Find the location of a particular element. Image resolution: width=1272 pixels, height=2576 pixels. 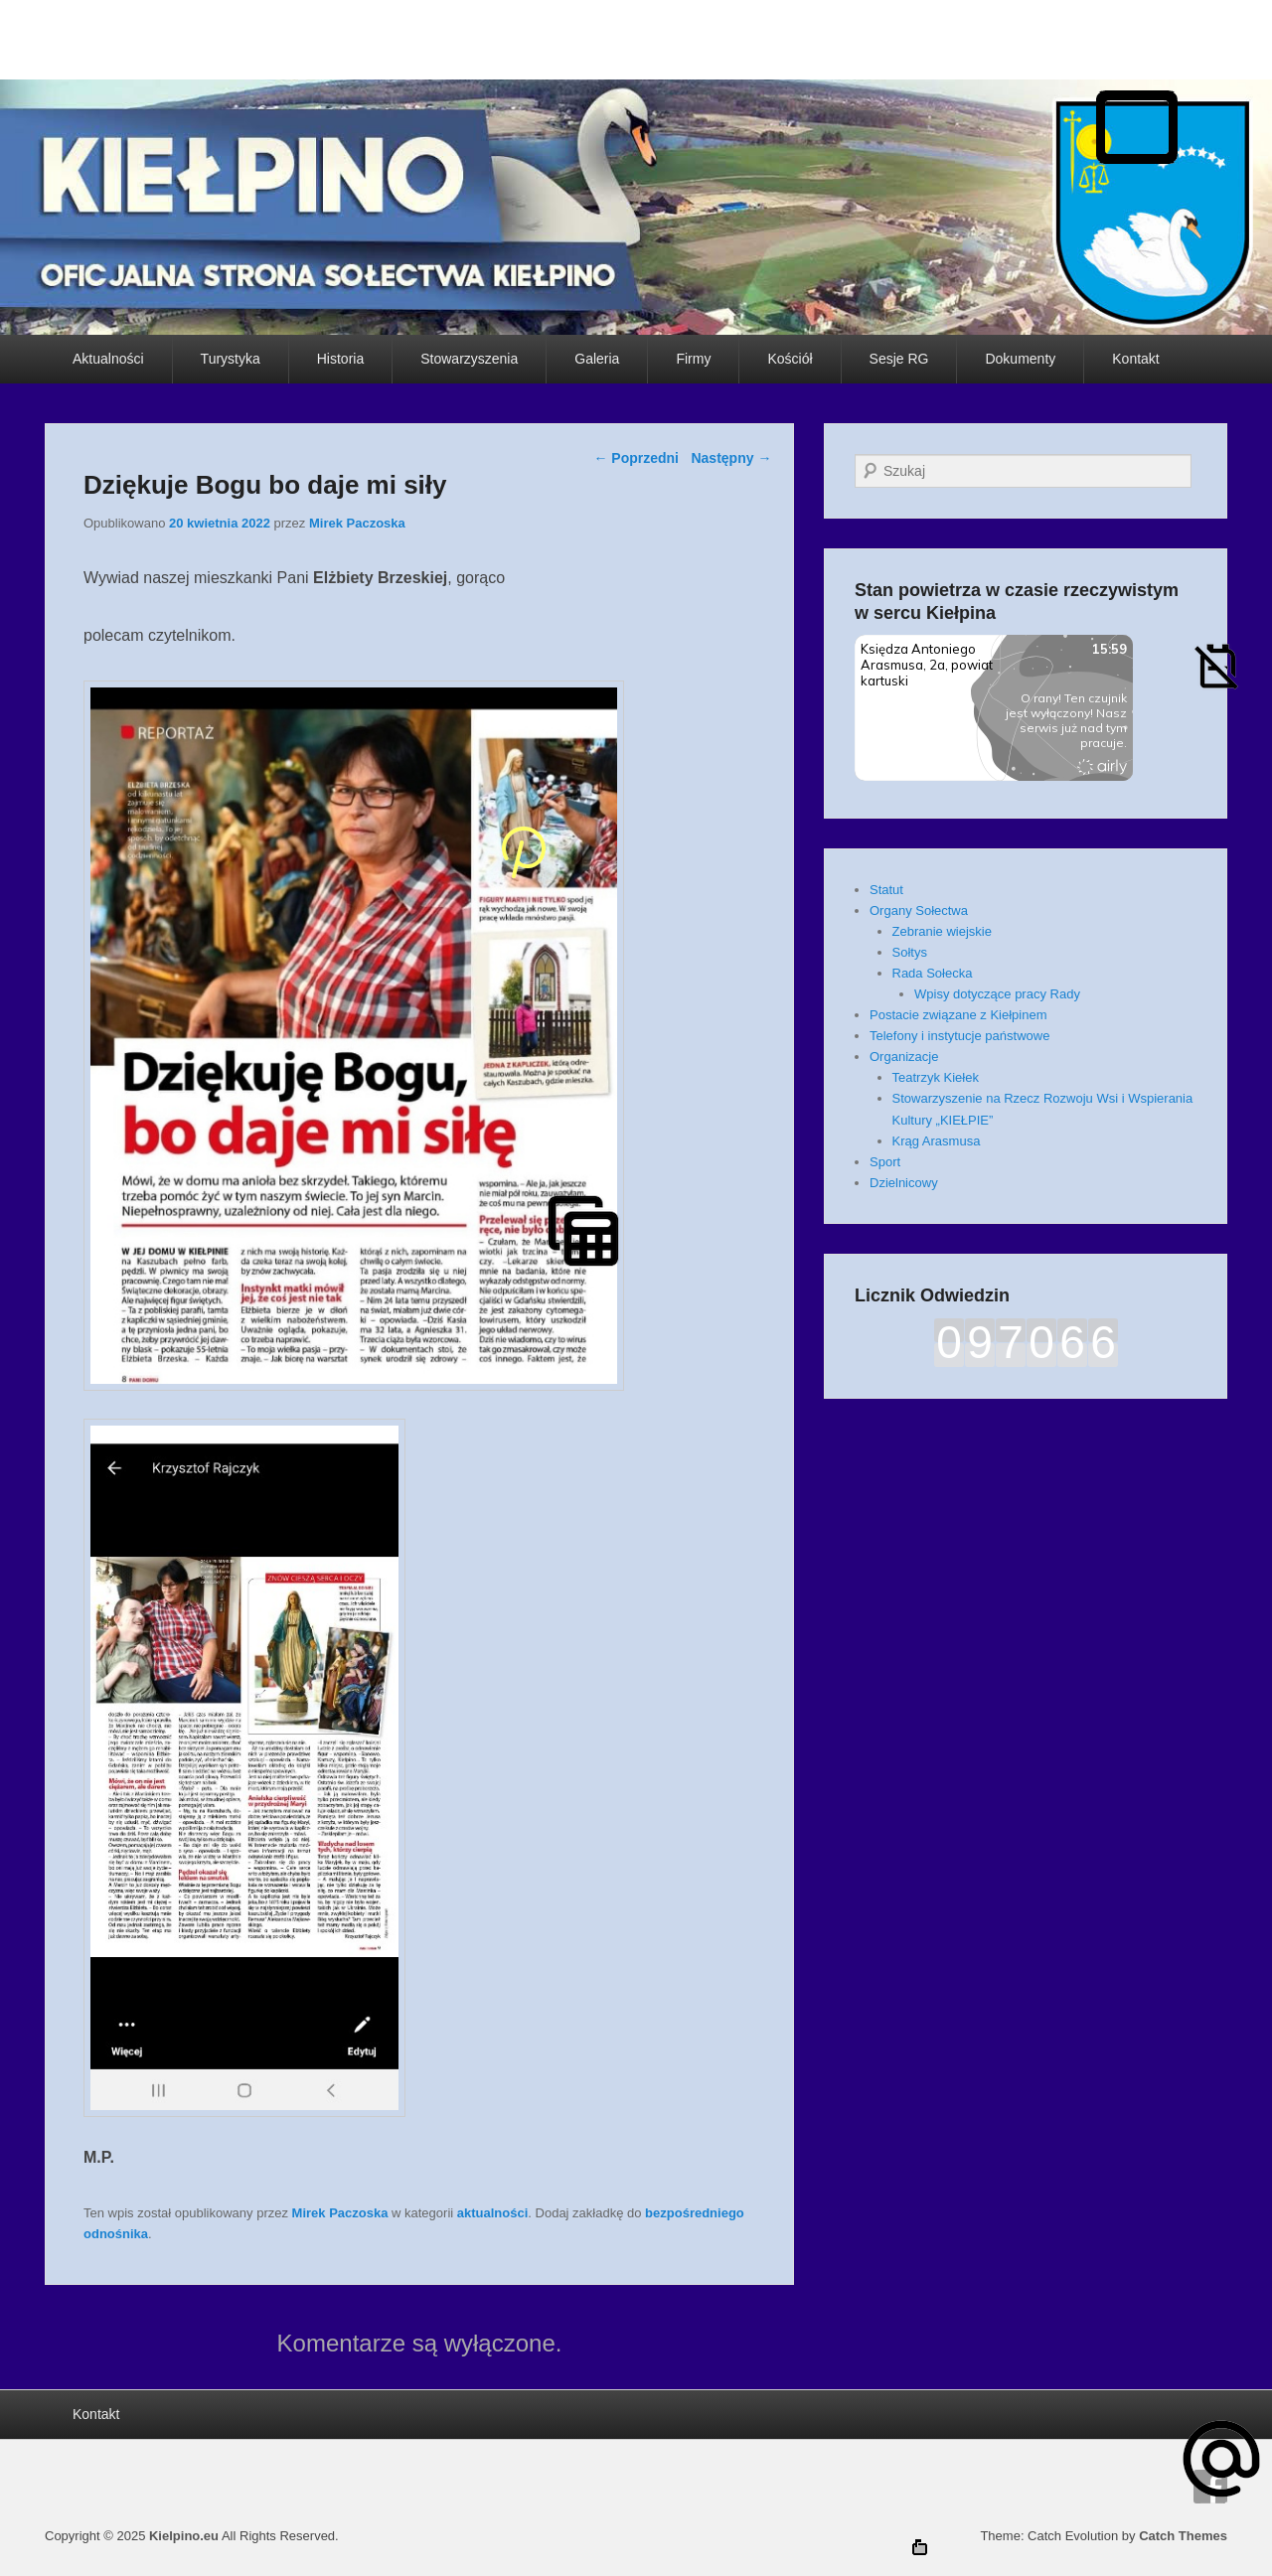

switch to table view layout is located at coordinates (583, 1231).